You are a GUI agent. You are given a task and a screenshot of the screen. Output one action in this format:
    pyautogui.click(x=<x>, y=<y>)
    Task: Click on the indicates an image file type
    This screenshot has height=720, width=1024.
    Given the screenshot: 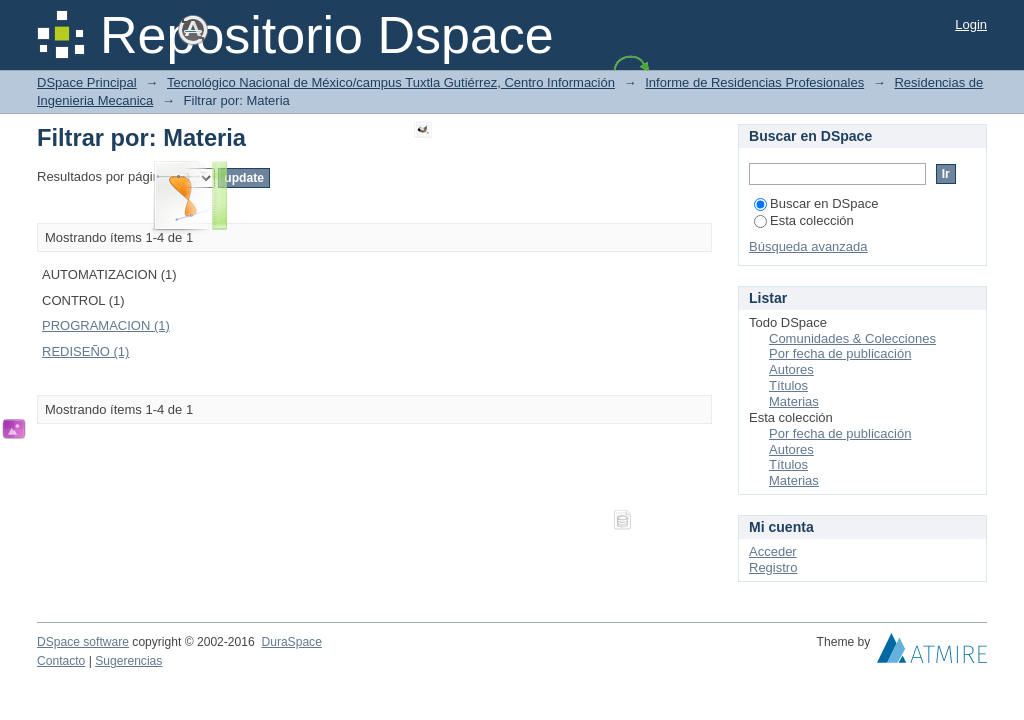 What is the action you would take?
    pyautogui.click(x=14, y=428)
    